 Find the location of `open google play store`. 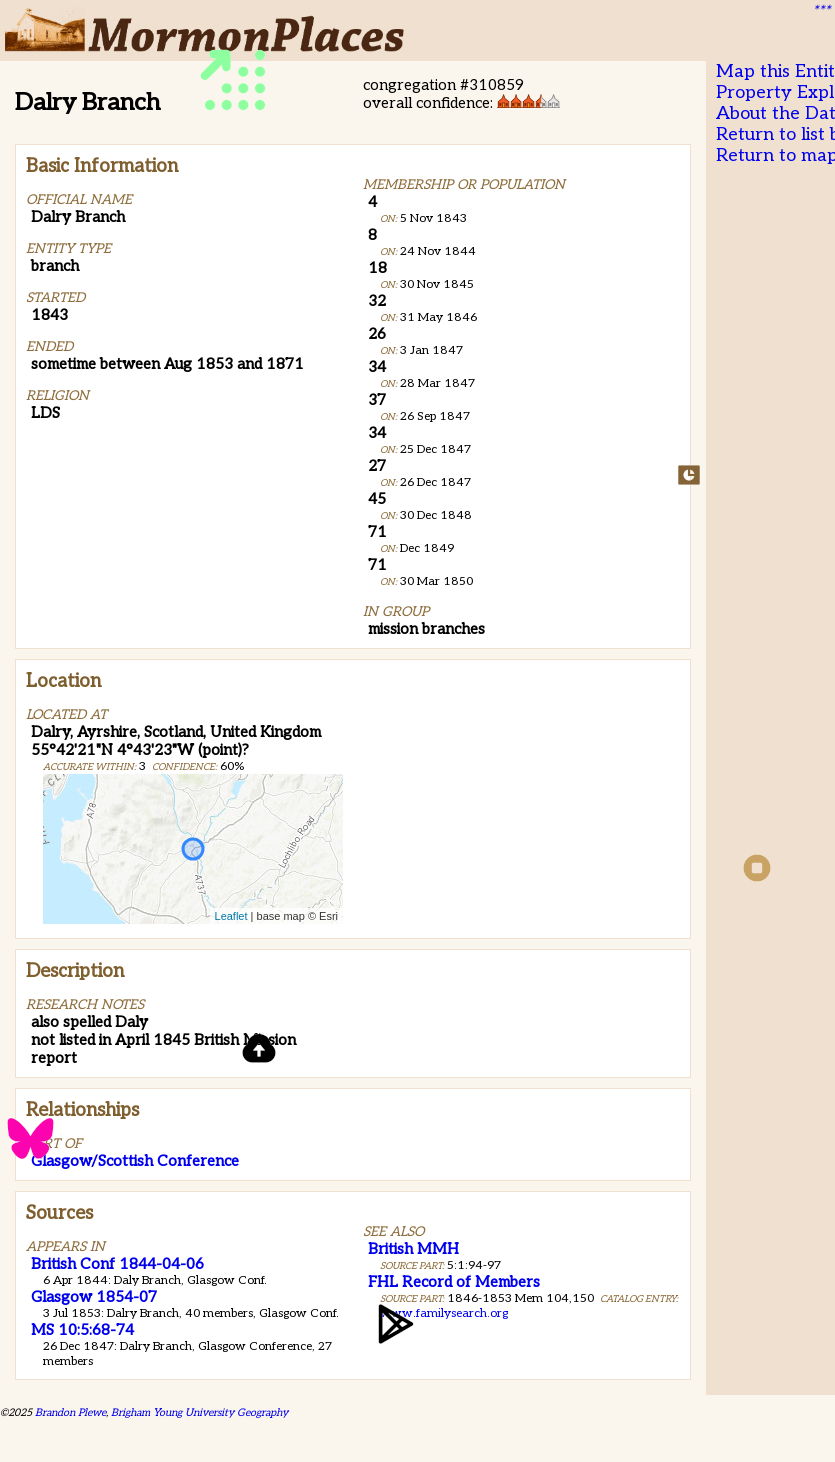

open google play store is located at coordinates (396, 1324).